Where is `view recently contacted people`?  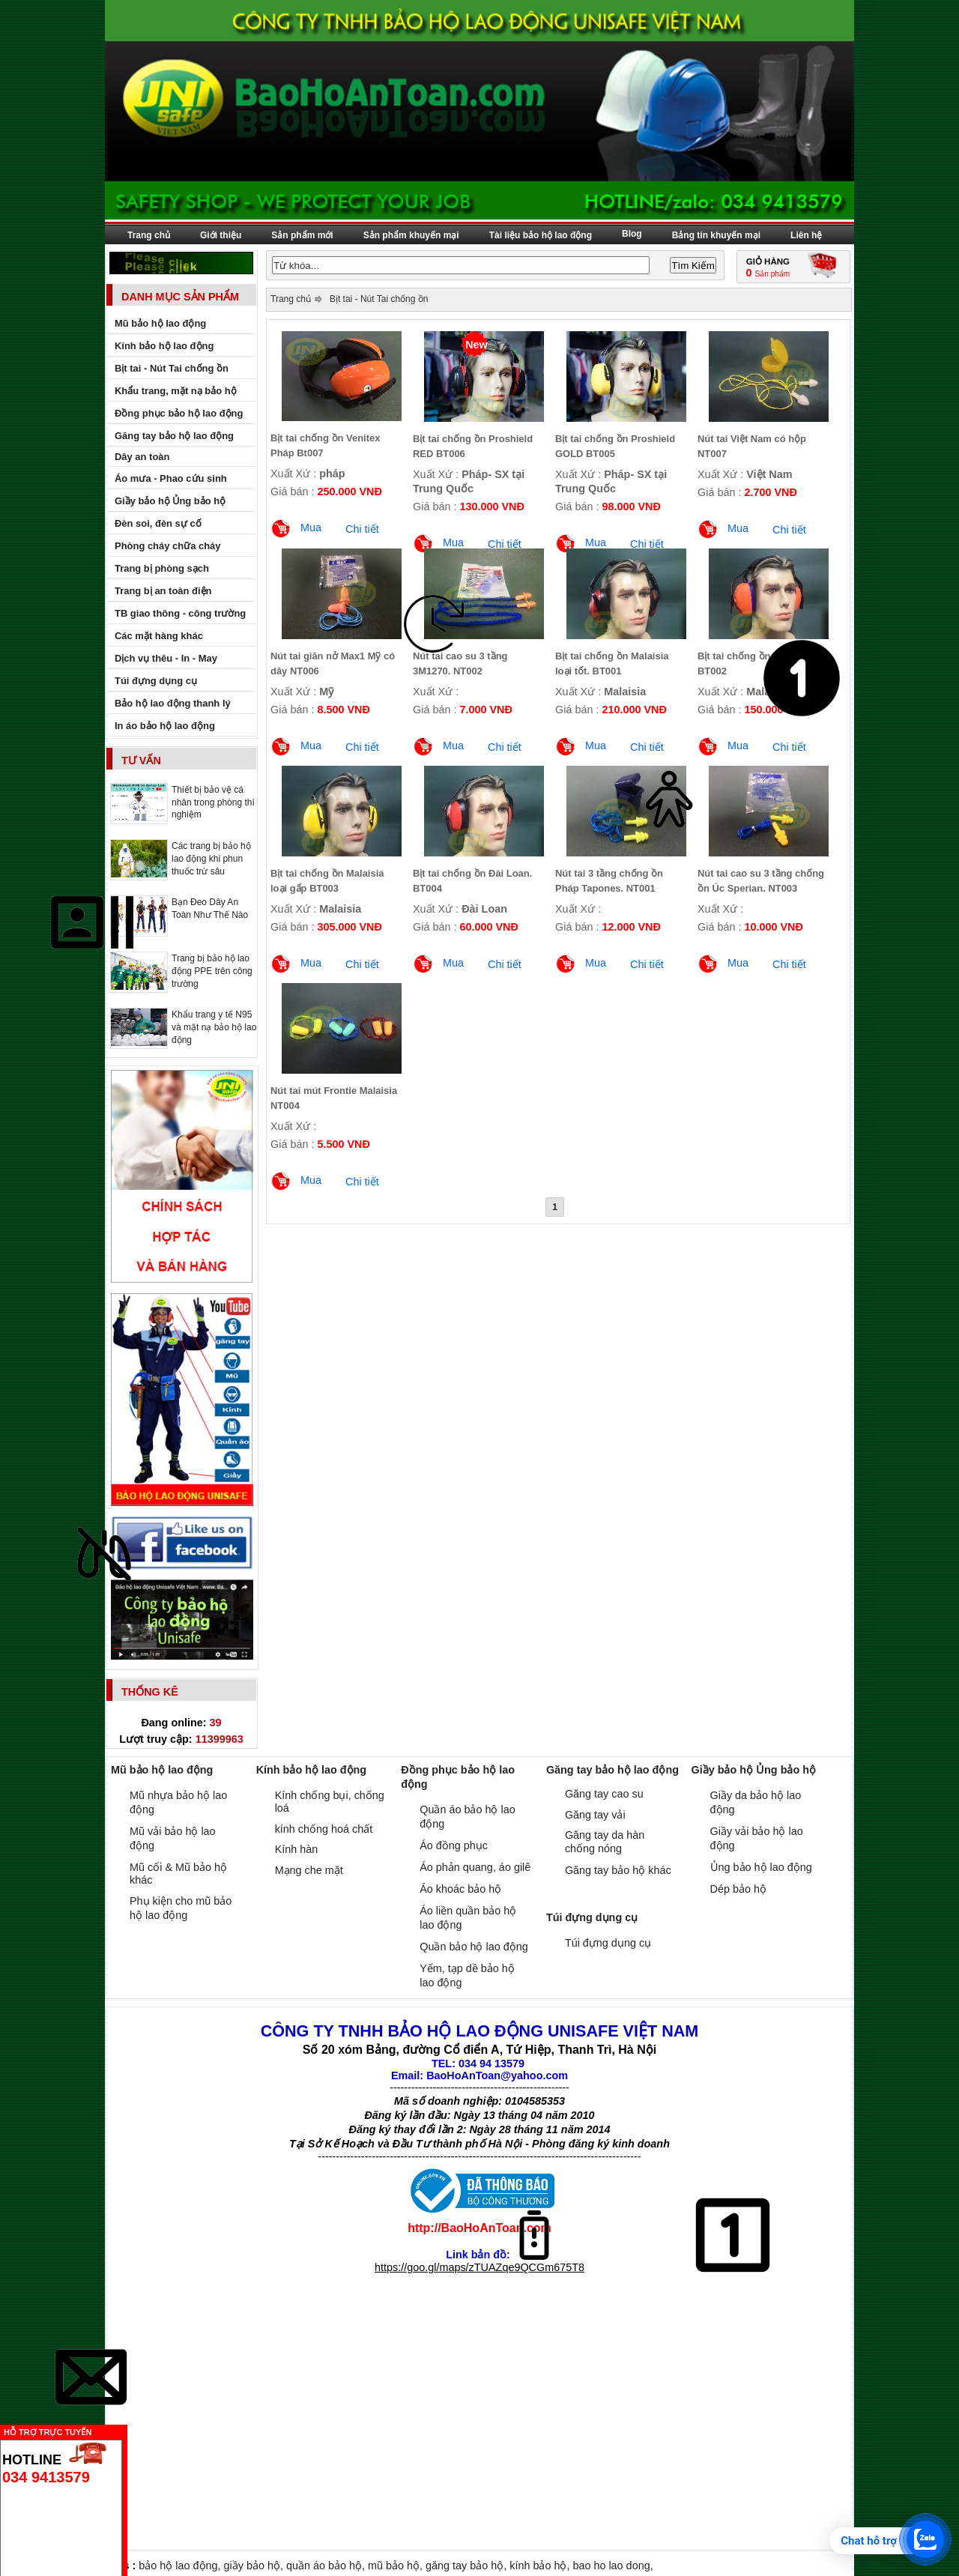 view recently contacted people is located at coordinates (92, 922).